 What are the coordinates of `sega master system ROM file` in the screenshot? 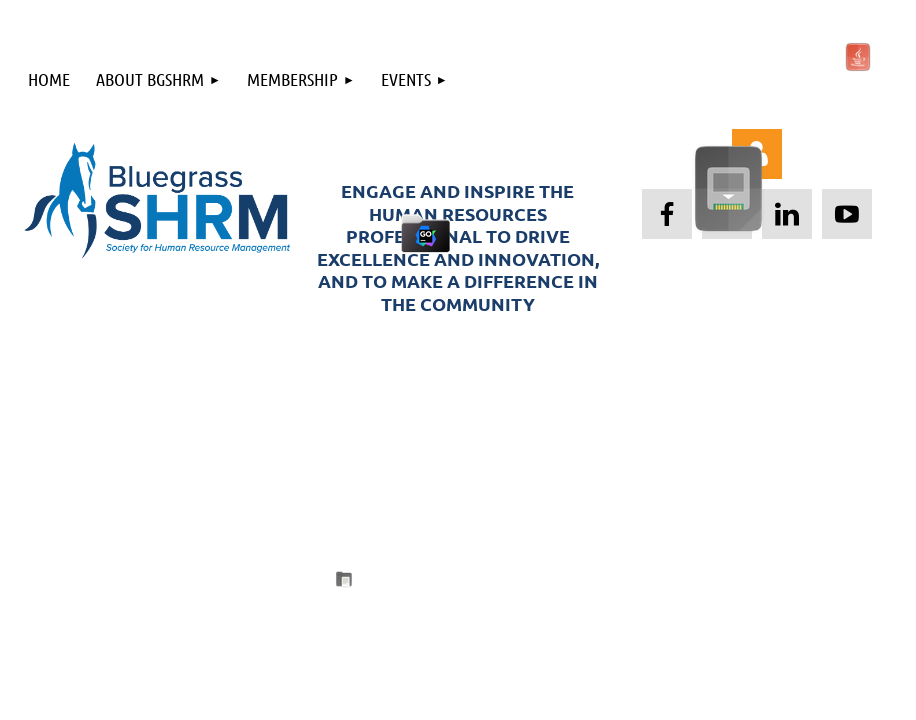 It's located at (728, 188).